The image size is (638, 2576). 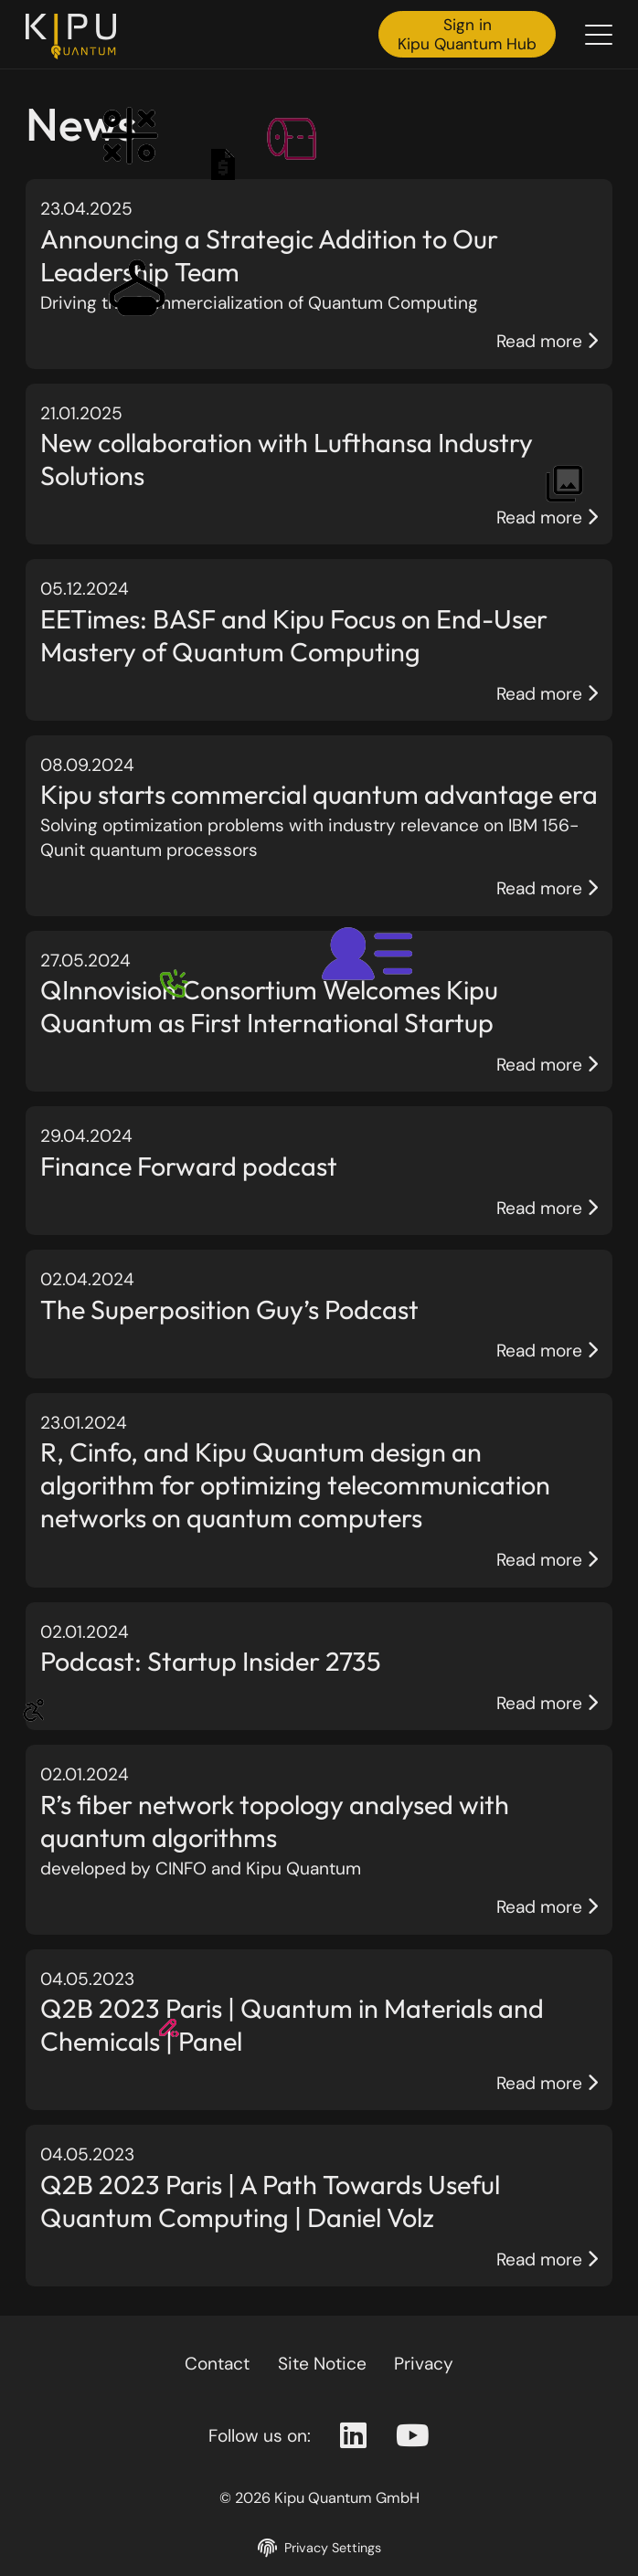 What do you see at coordinates (292, 139) in the screenshot?
I see `bathroom or restroom location indicator` at bounding box center [292, 139].